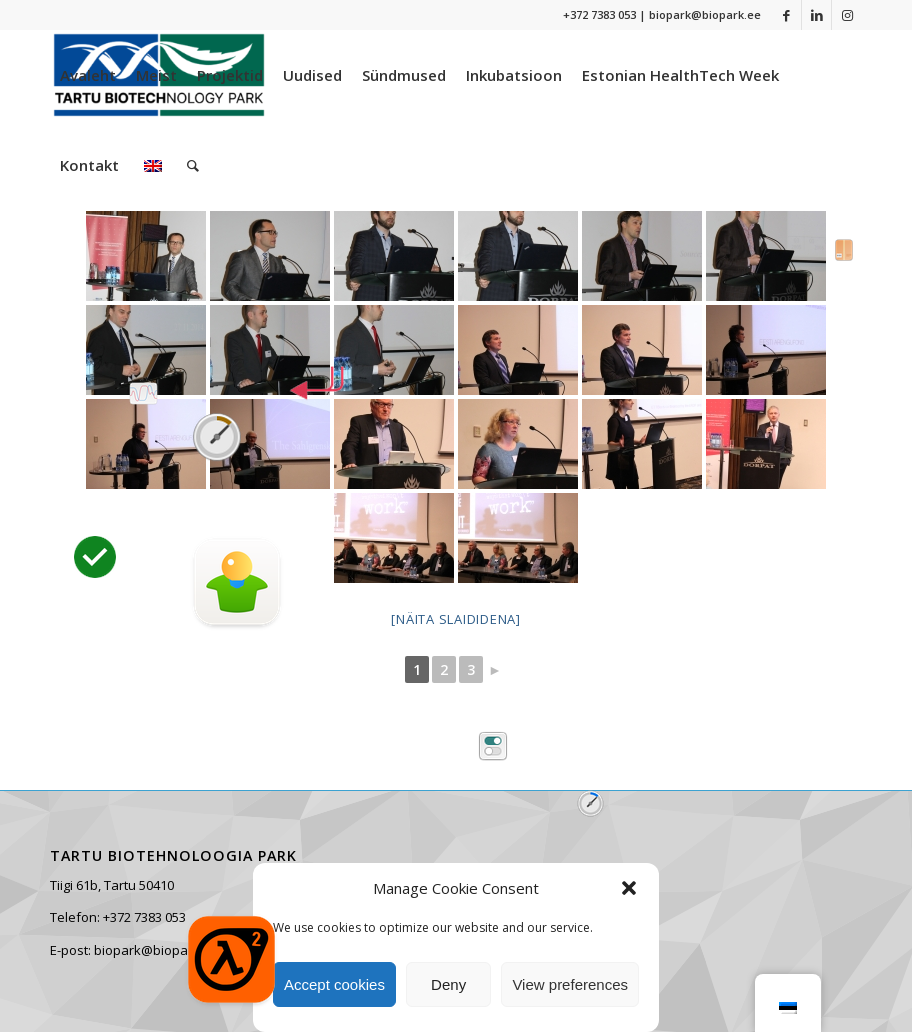 Image resolution: width=912 pixels, height=1032 pixels. Describe the element at coordinates (590, 803) in the screenshot. I see `open sysprof system profiler` at that location.